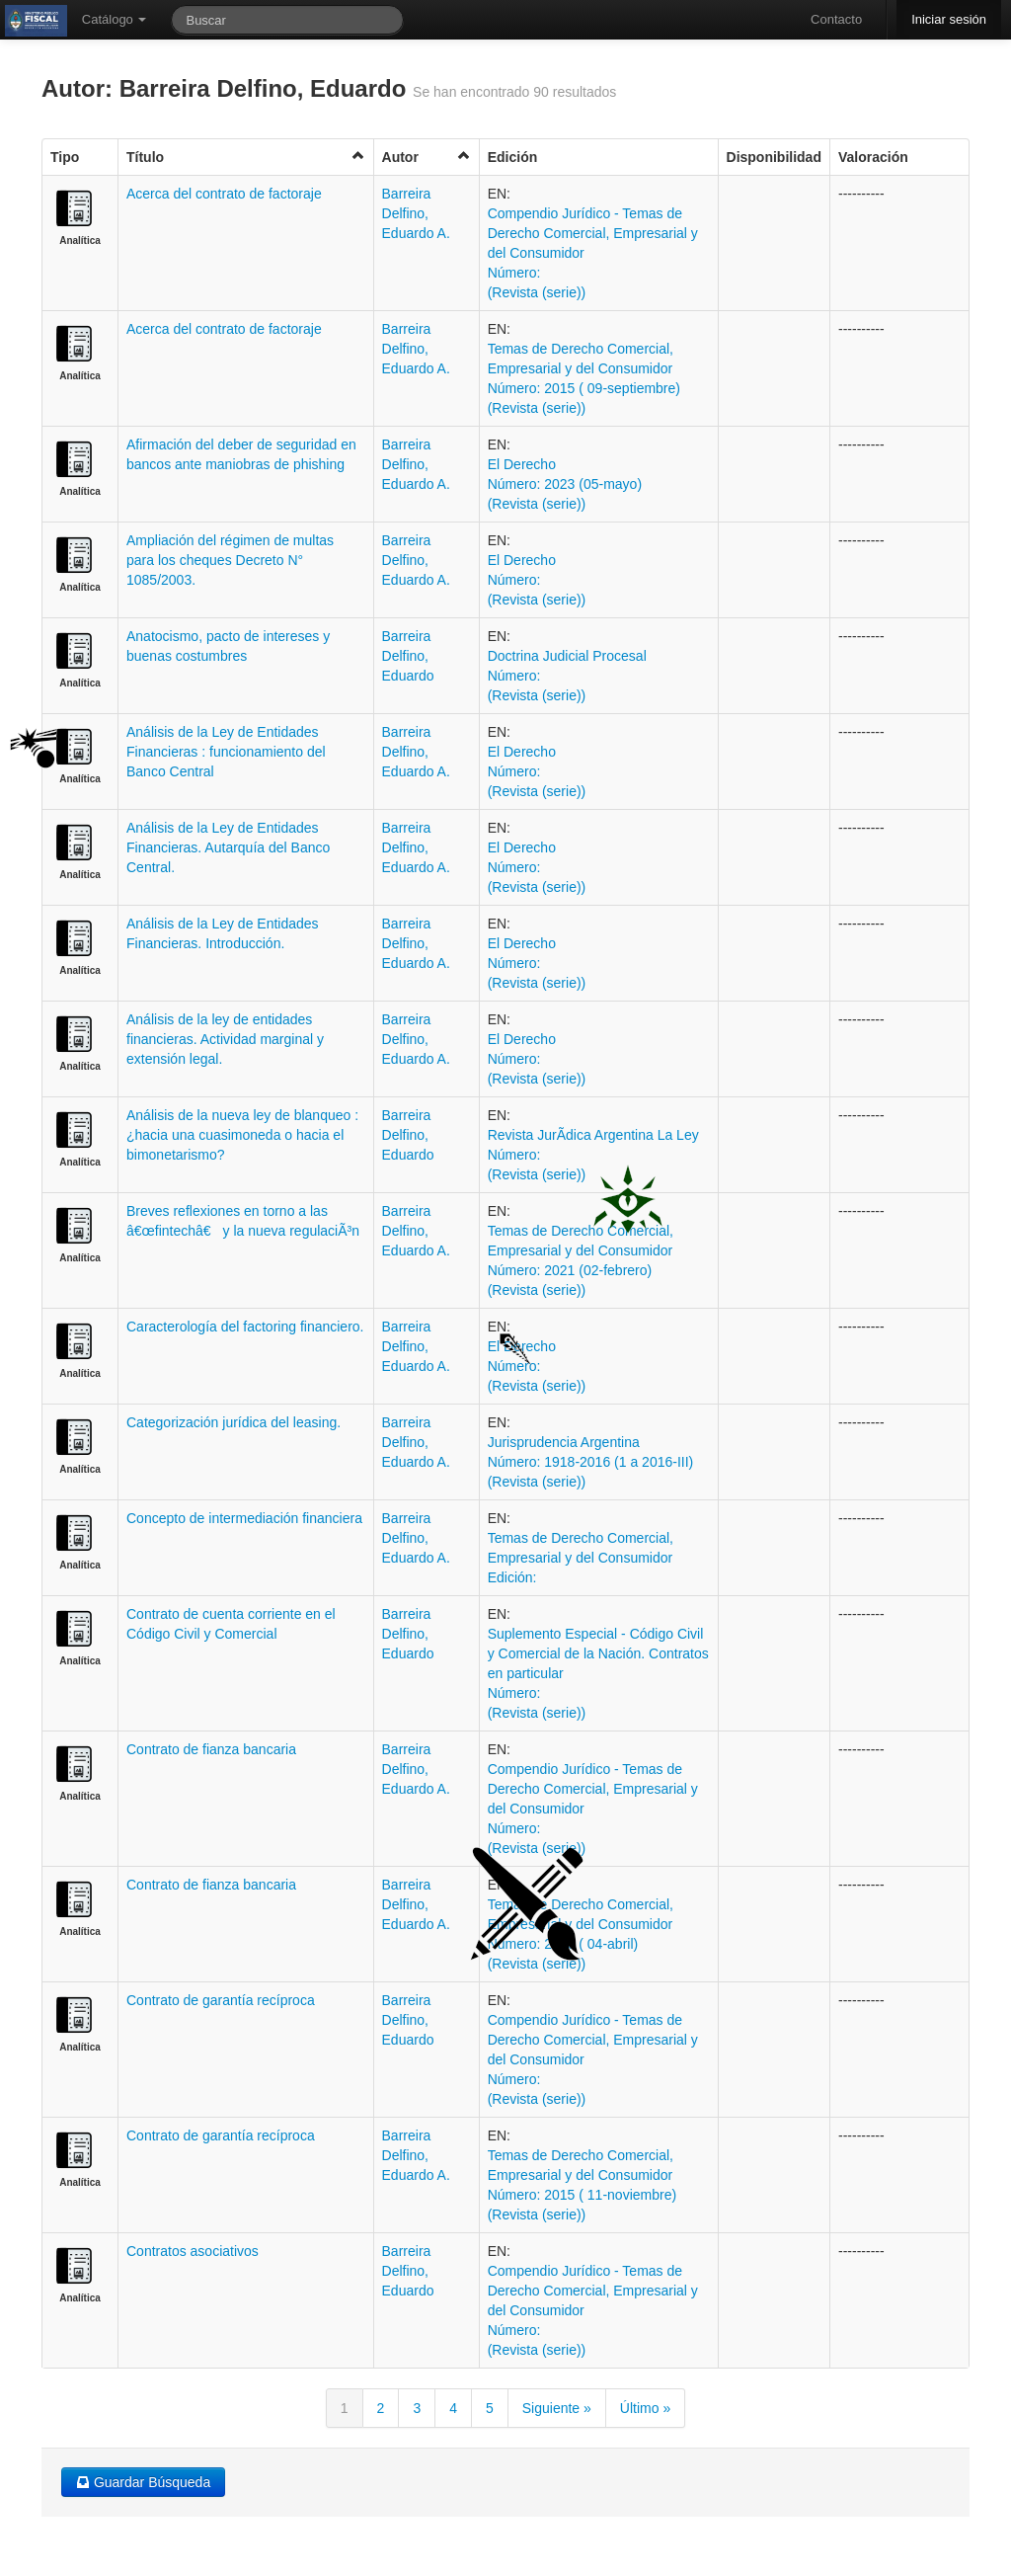 The height and width of the screenshot is (2576, 1011). Describe the element at coordinates (628, 1199) in the screenshot. I see `select warlock or sorcerer character class` at that location.